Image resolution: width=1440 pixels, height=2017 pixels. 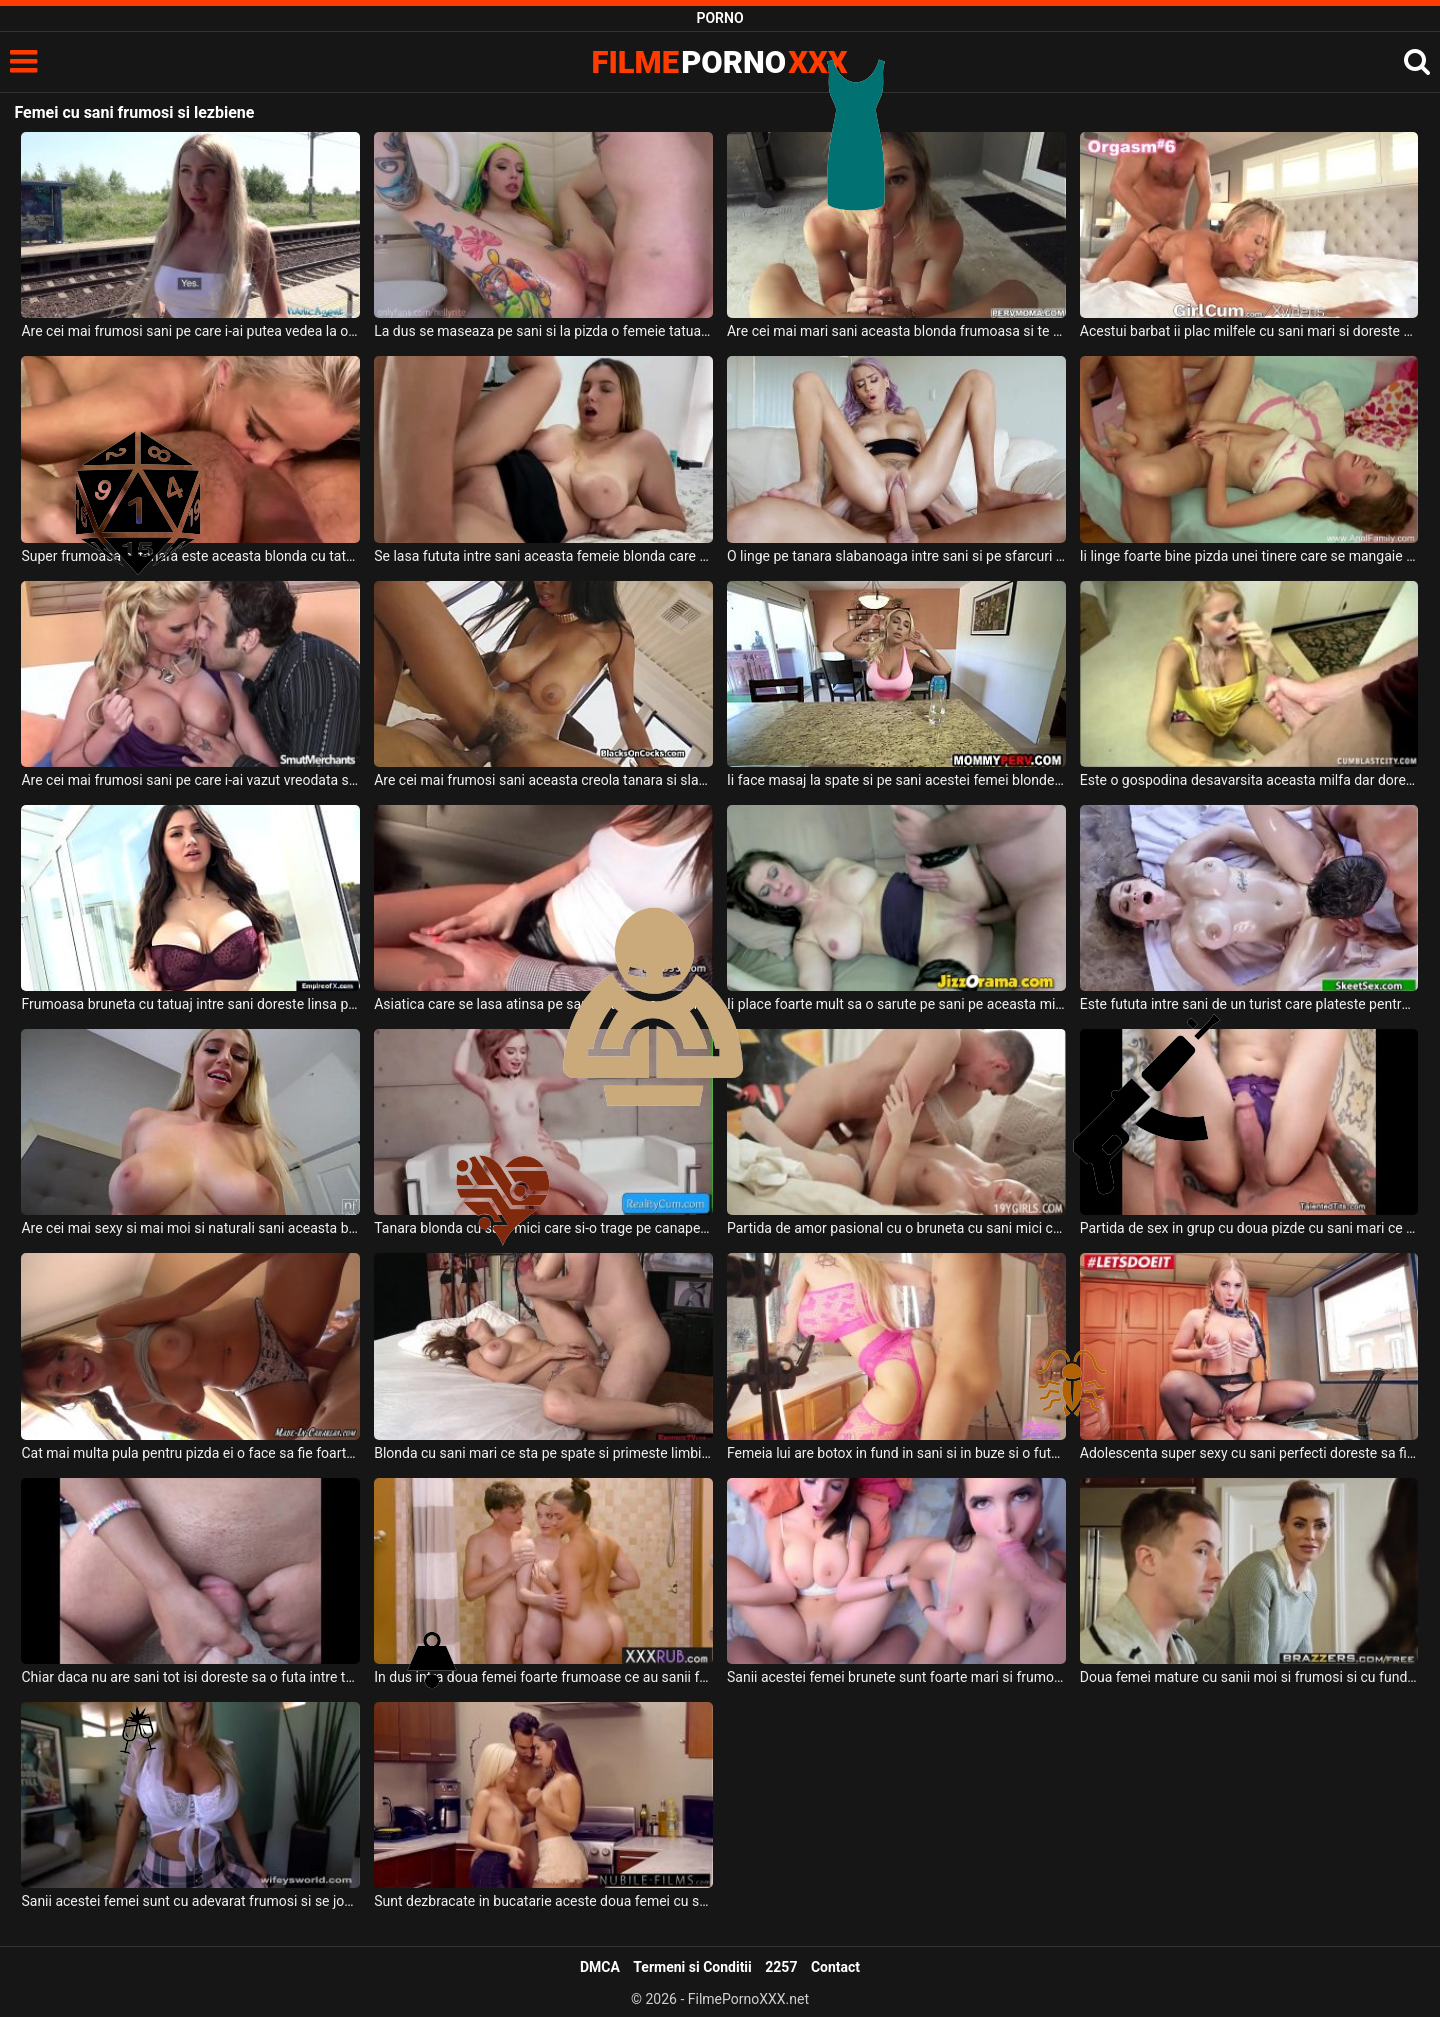 I want to click on celebrate an achievement or milestone, so click(x=138, y=1729).